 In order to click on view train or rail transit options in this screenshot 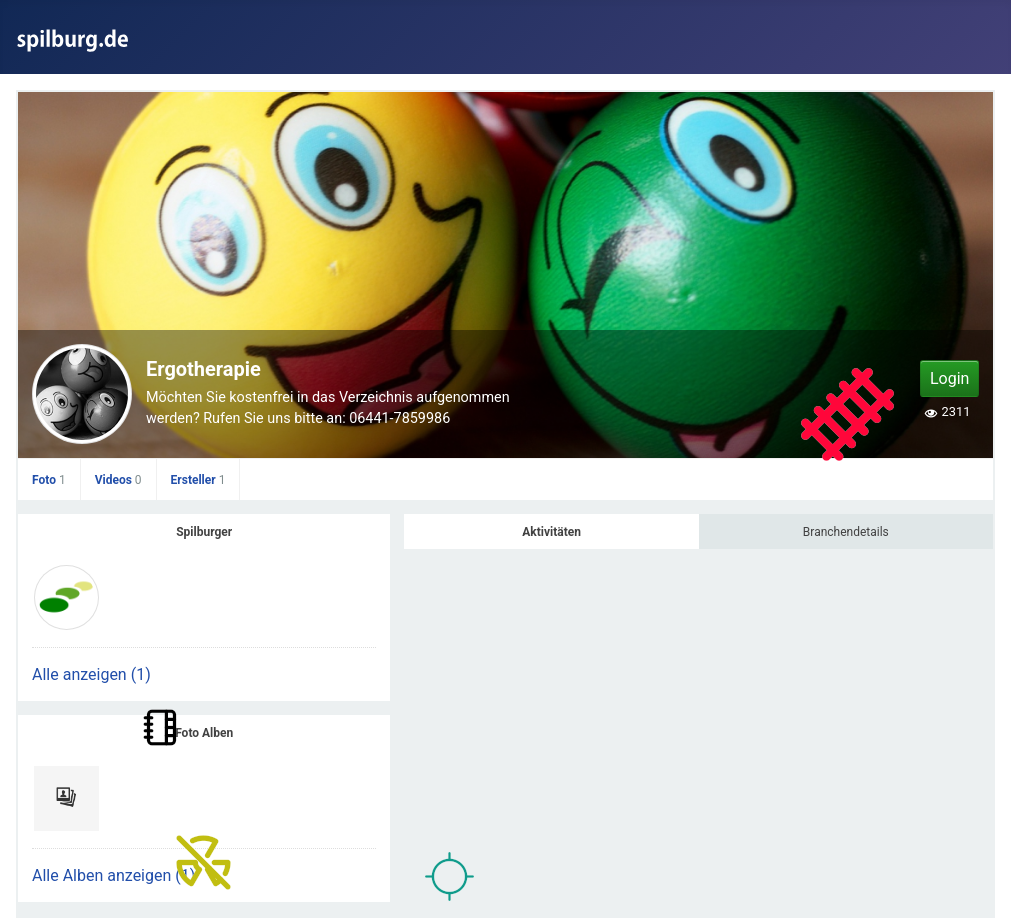, I will do `click(847, 414)`.